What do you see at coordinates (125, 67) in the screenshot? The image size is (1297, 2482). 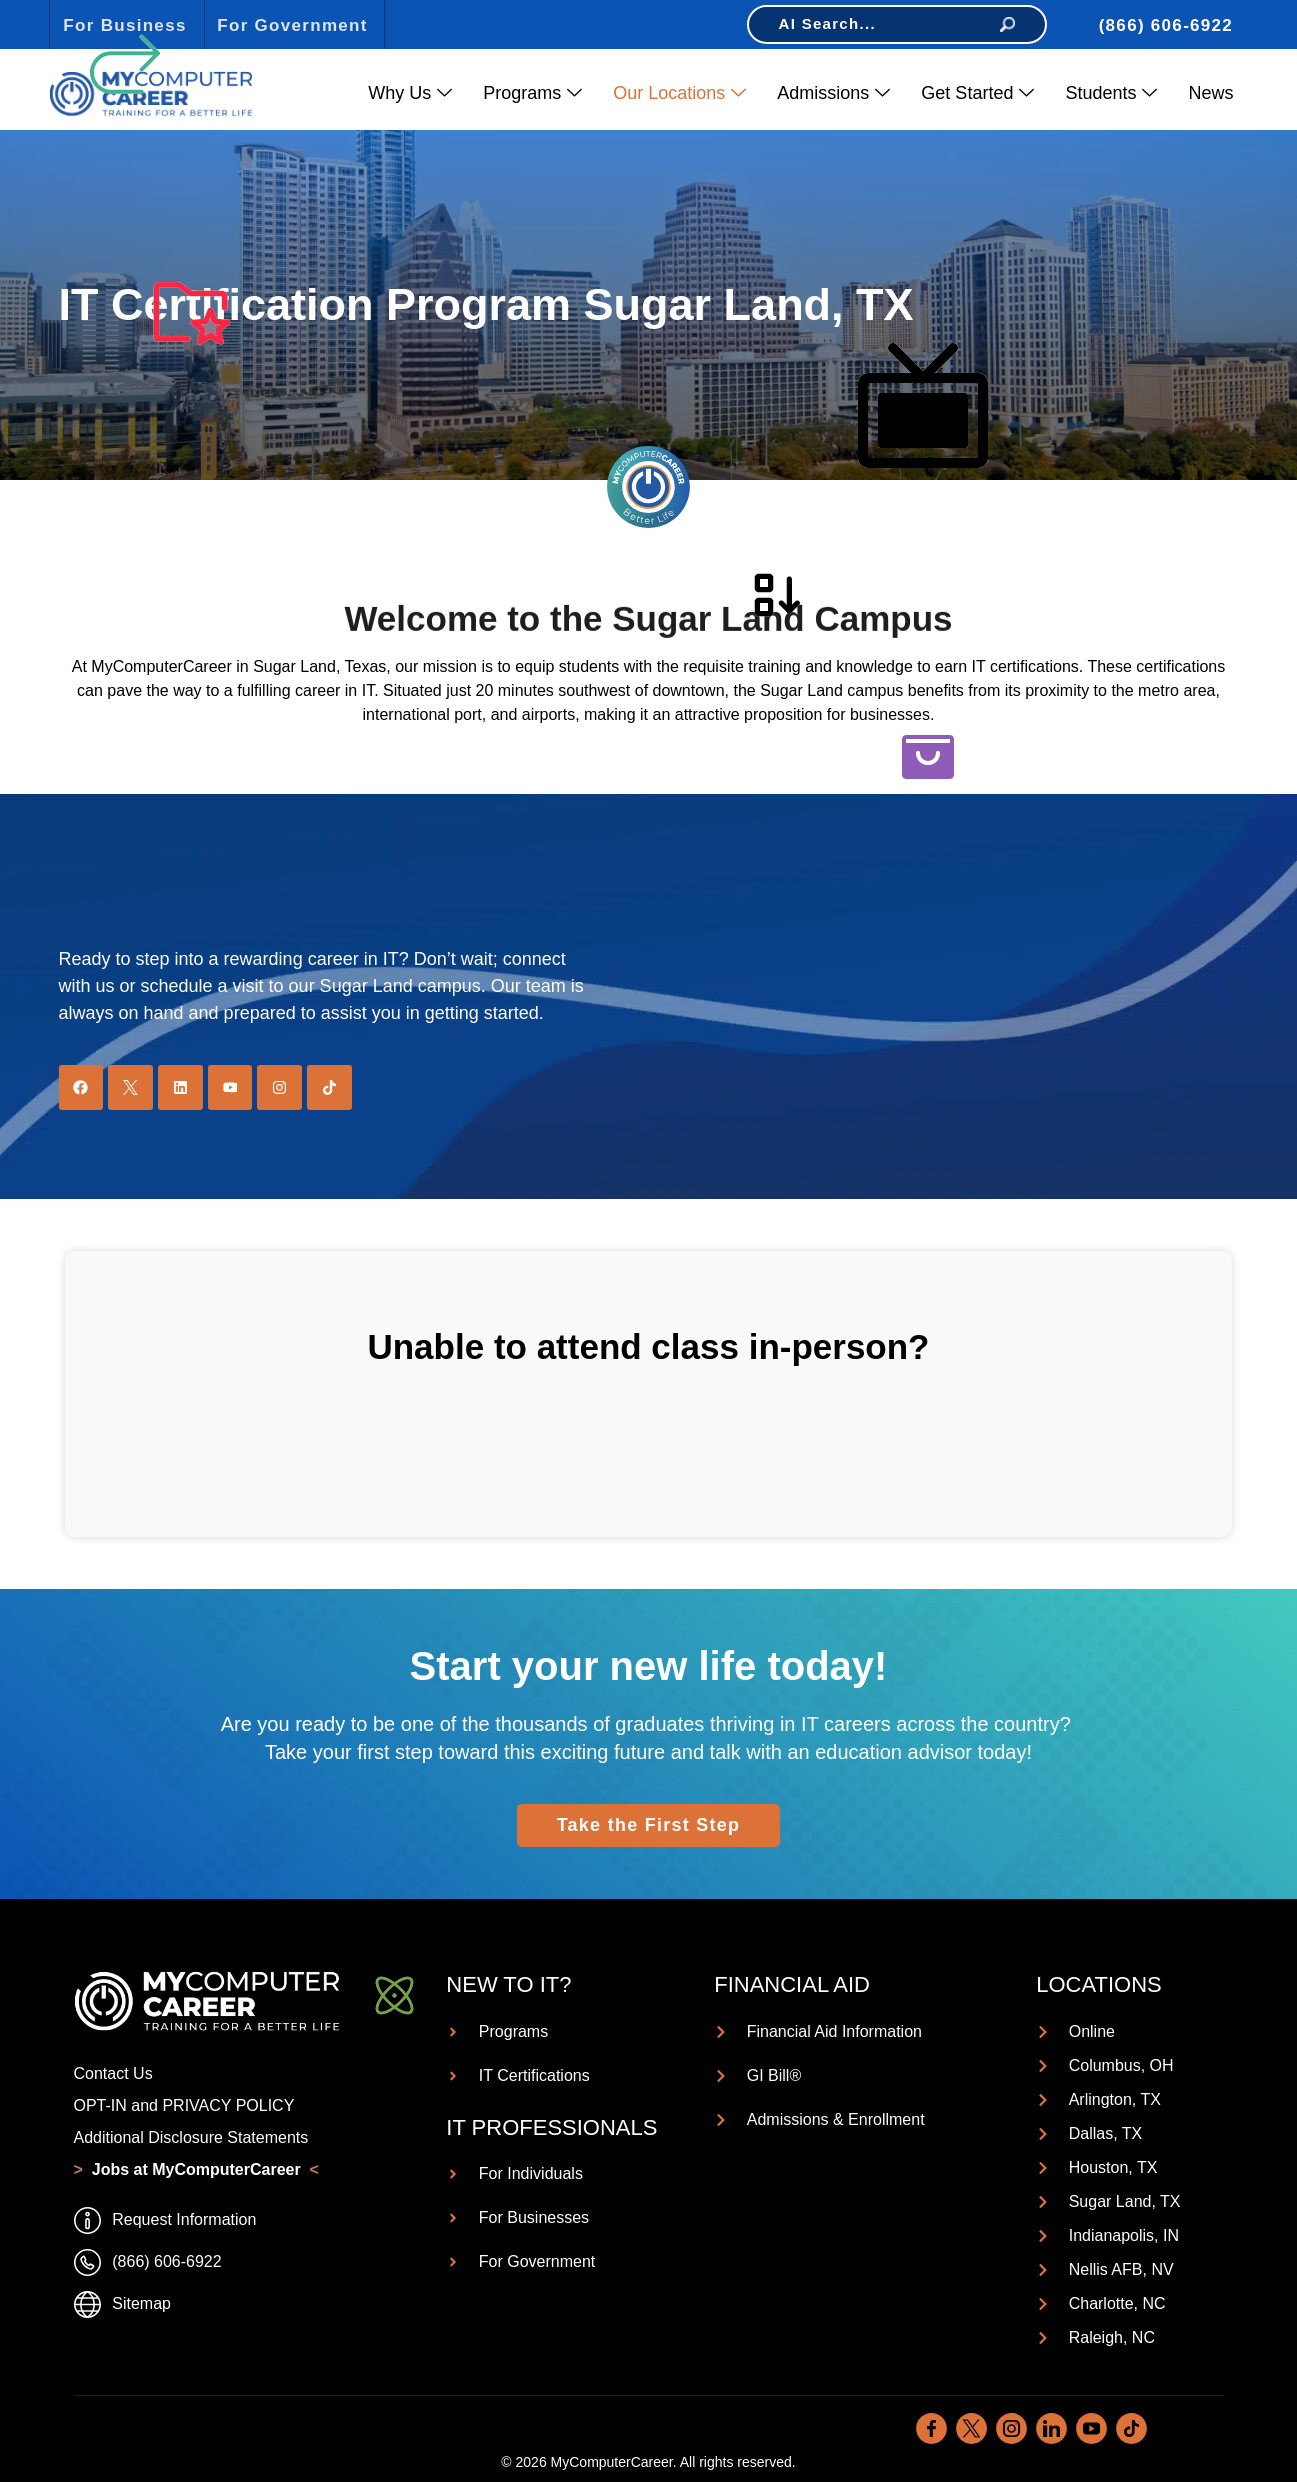 I see `redo or repeat the last action` at bounding box center [125, 67].